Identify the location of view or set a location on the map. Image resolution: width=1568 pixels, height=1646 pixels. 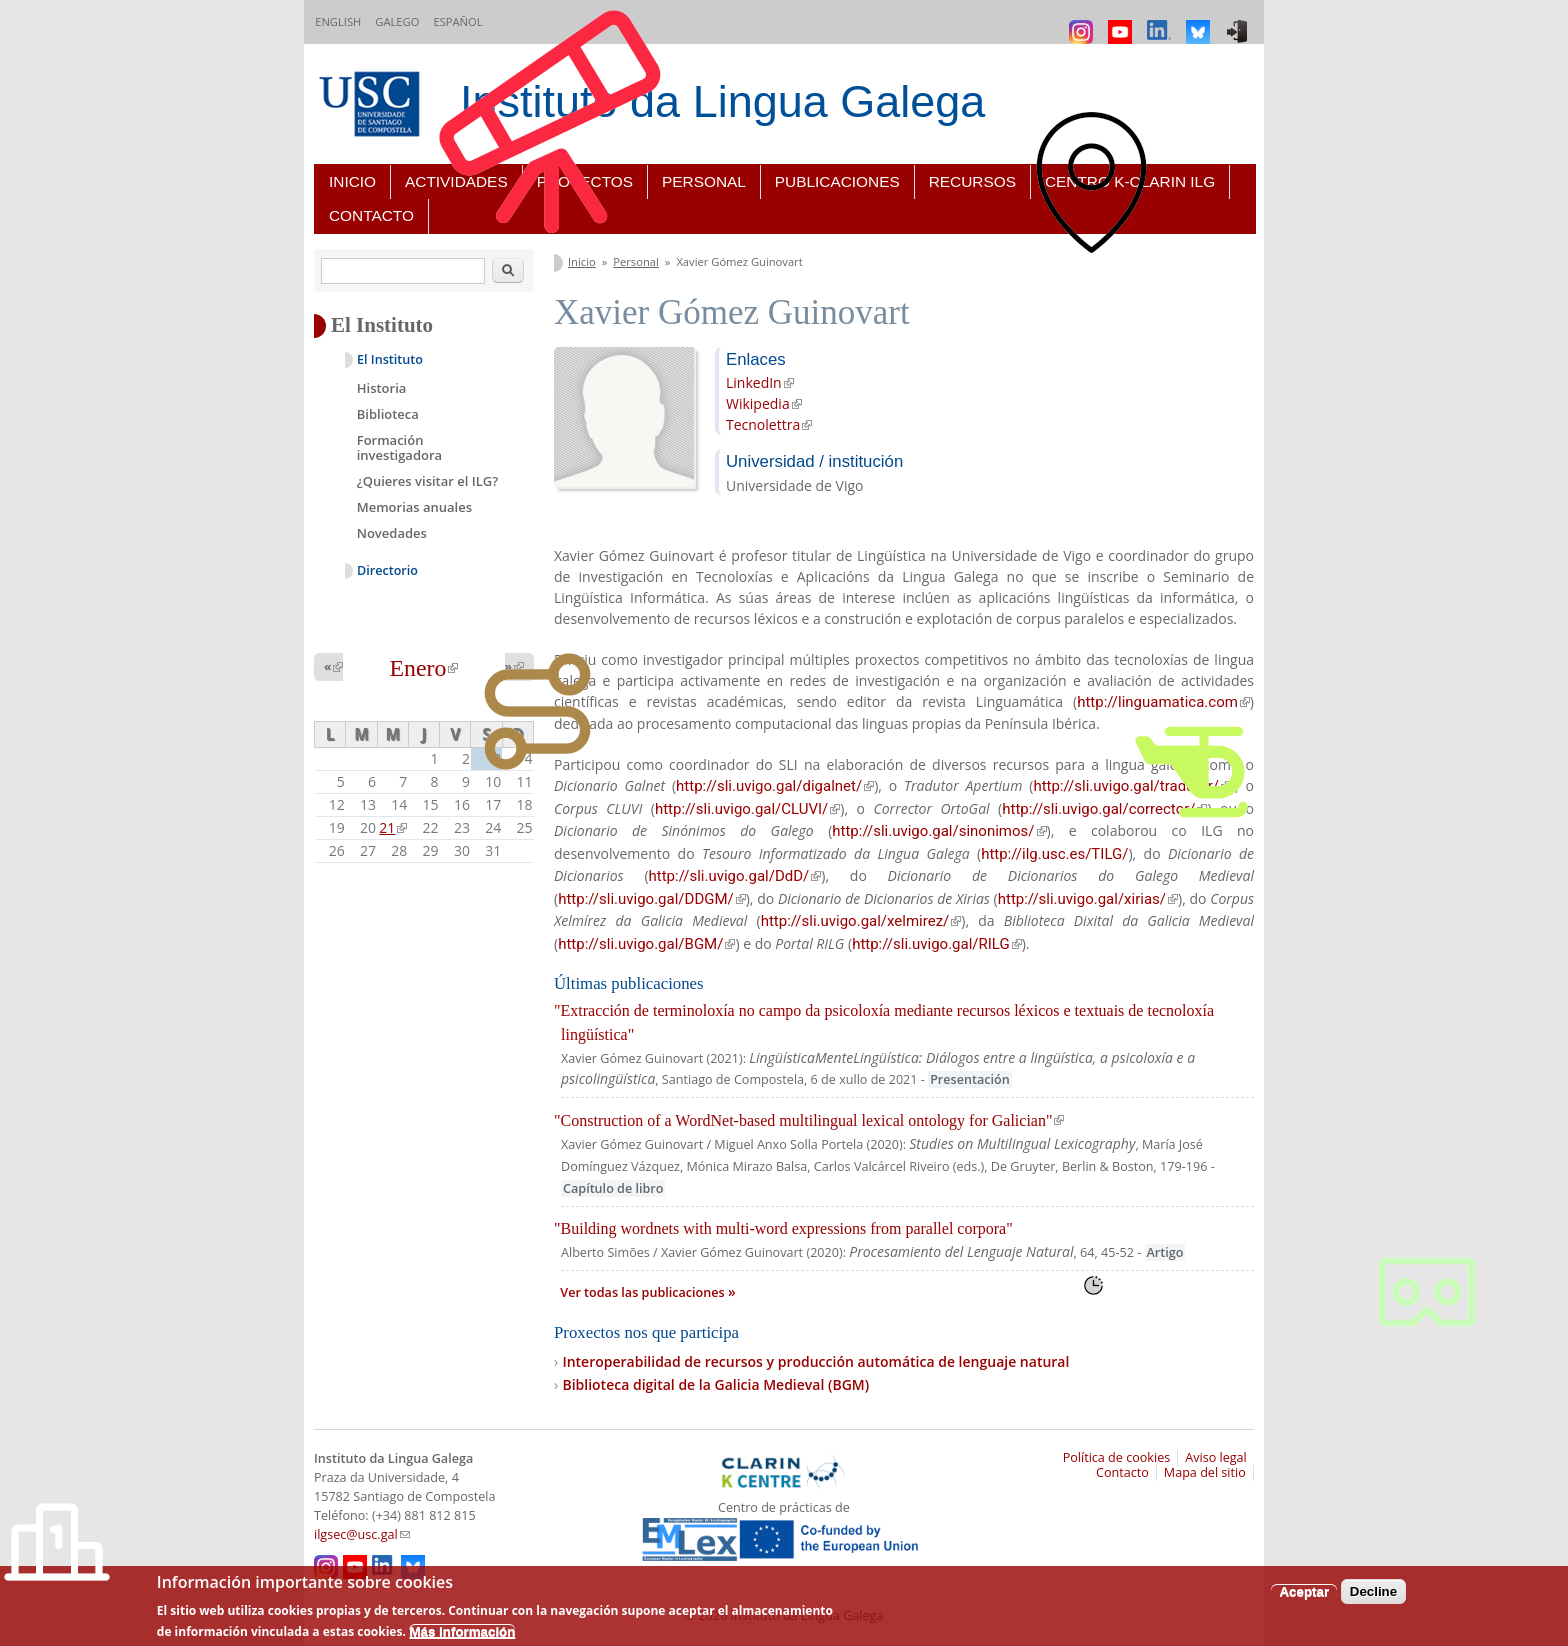
(1091, 182).